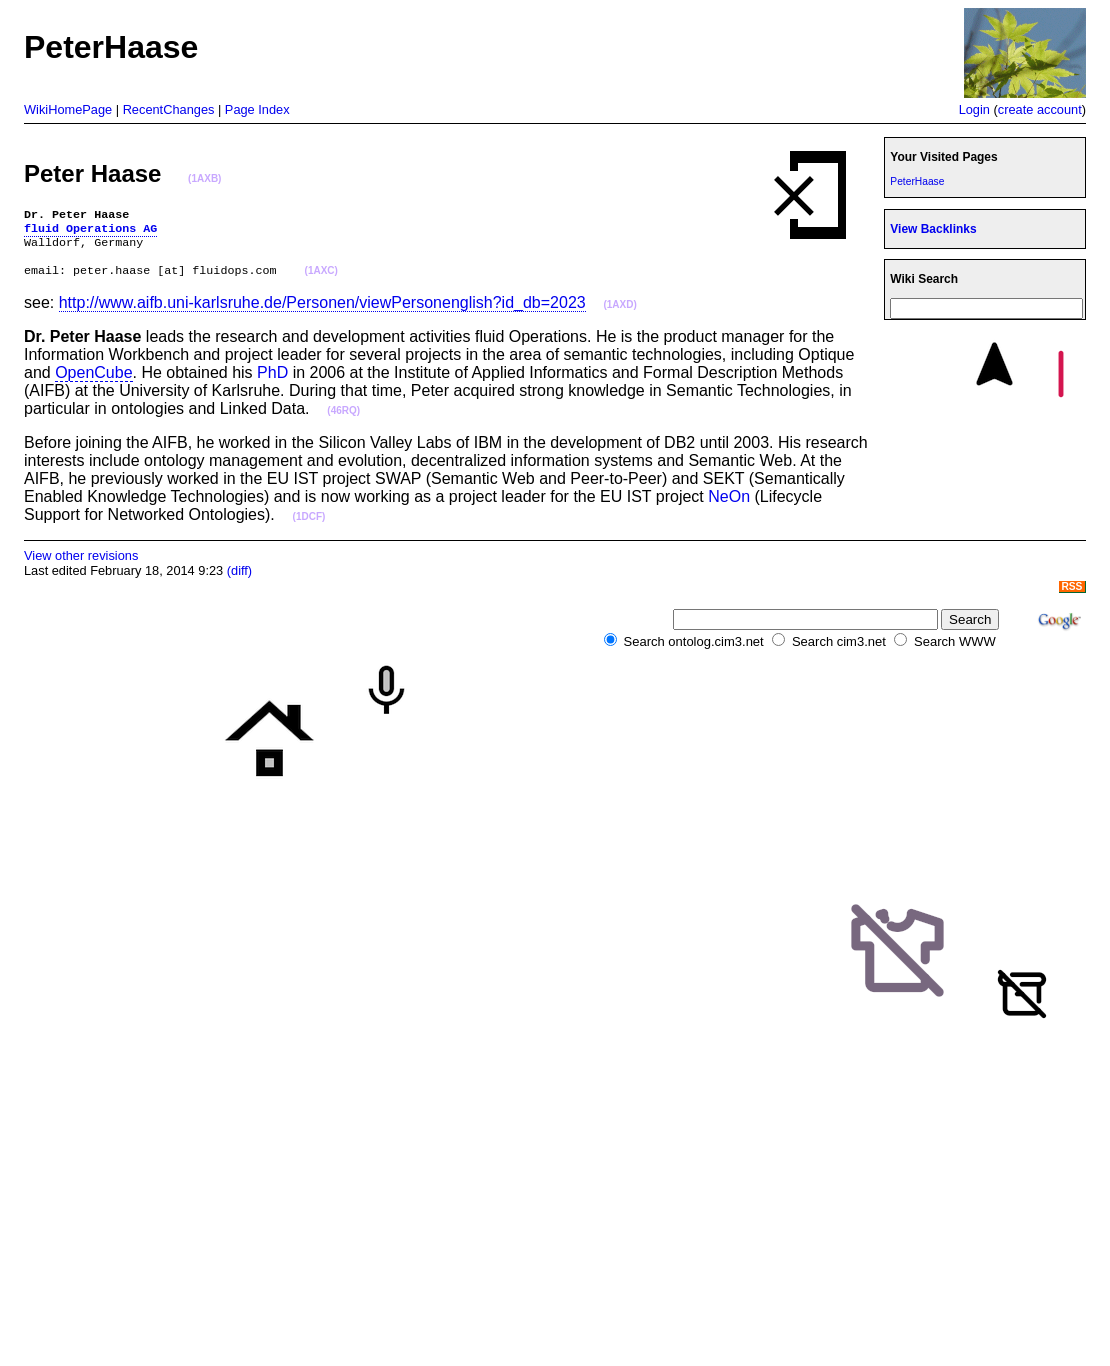 This screenshot has height=1366, width=1110. Describe the element at coordinates (810, 195) in the screenshot. I see `disconnect or unlink a mobile device` at that location.